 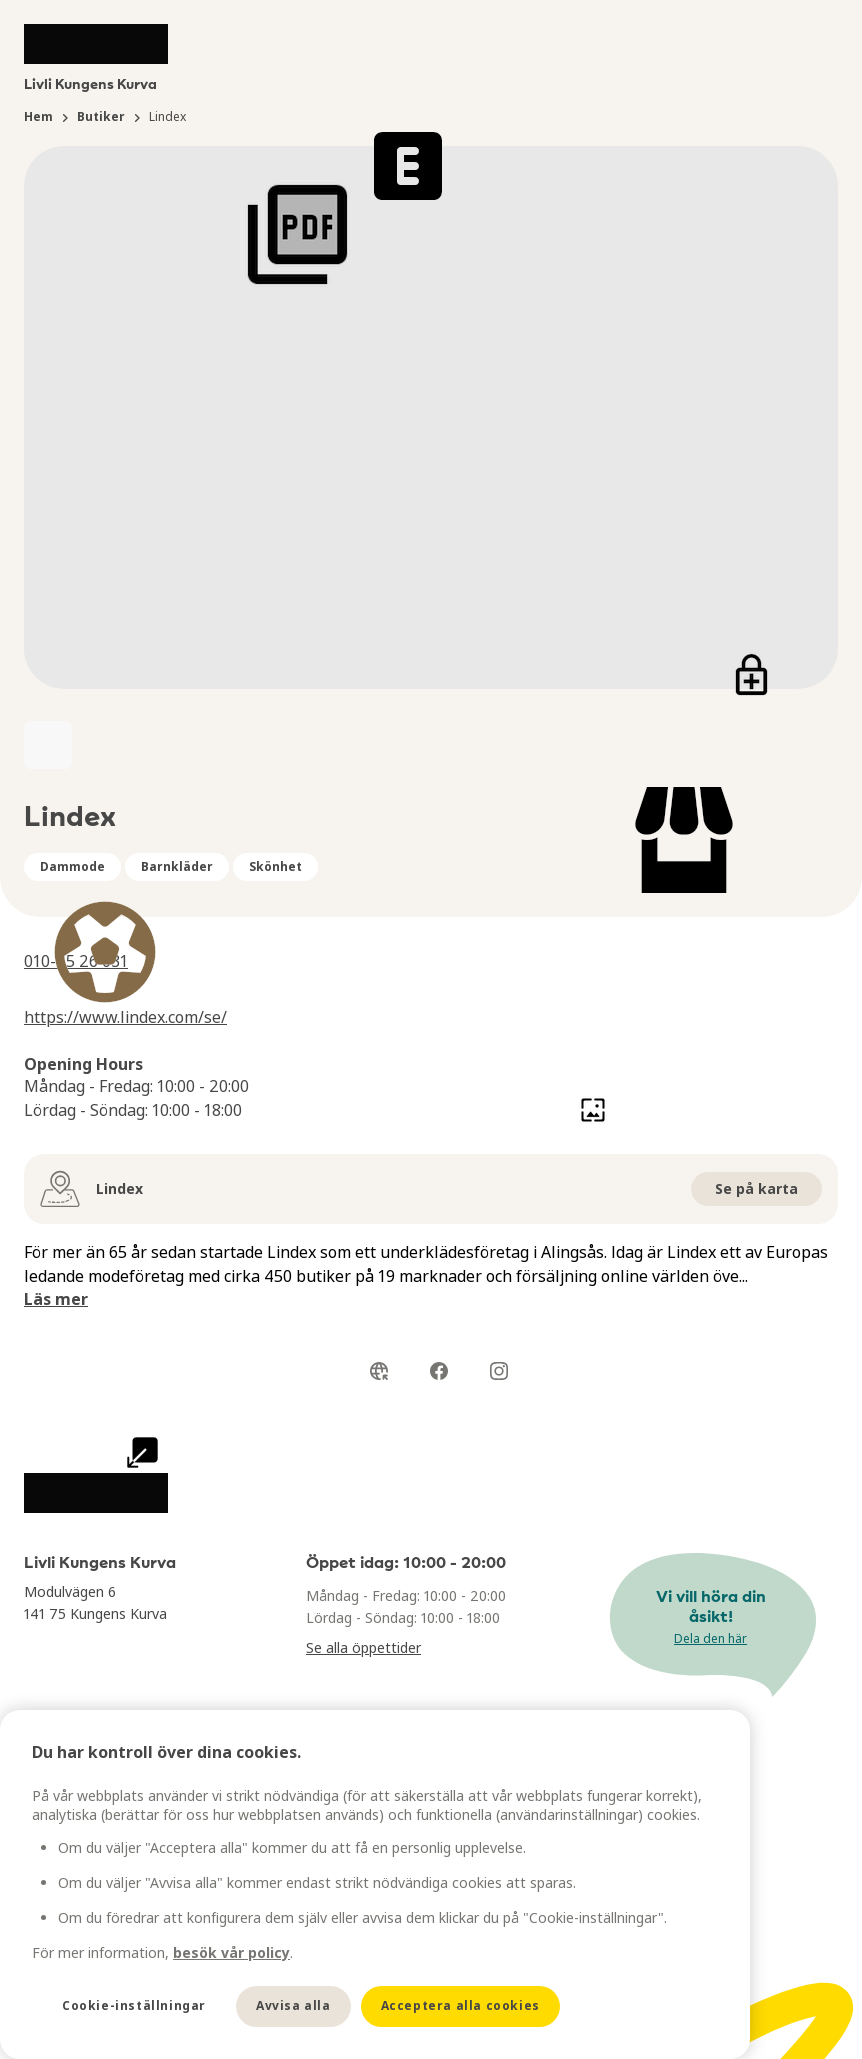 What do you see at coordinates (105, 952) in the screenshot?
I see `view sports or soccer-related content` at bounding box center [105, 952].